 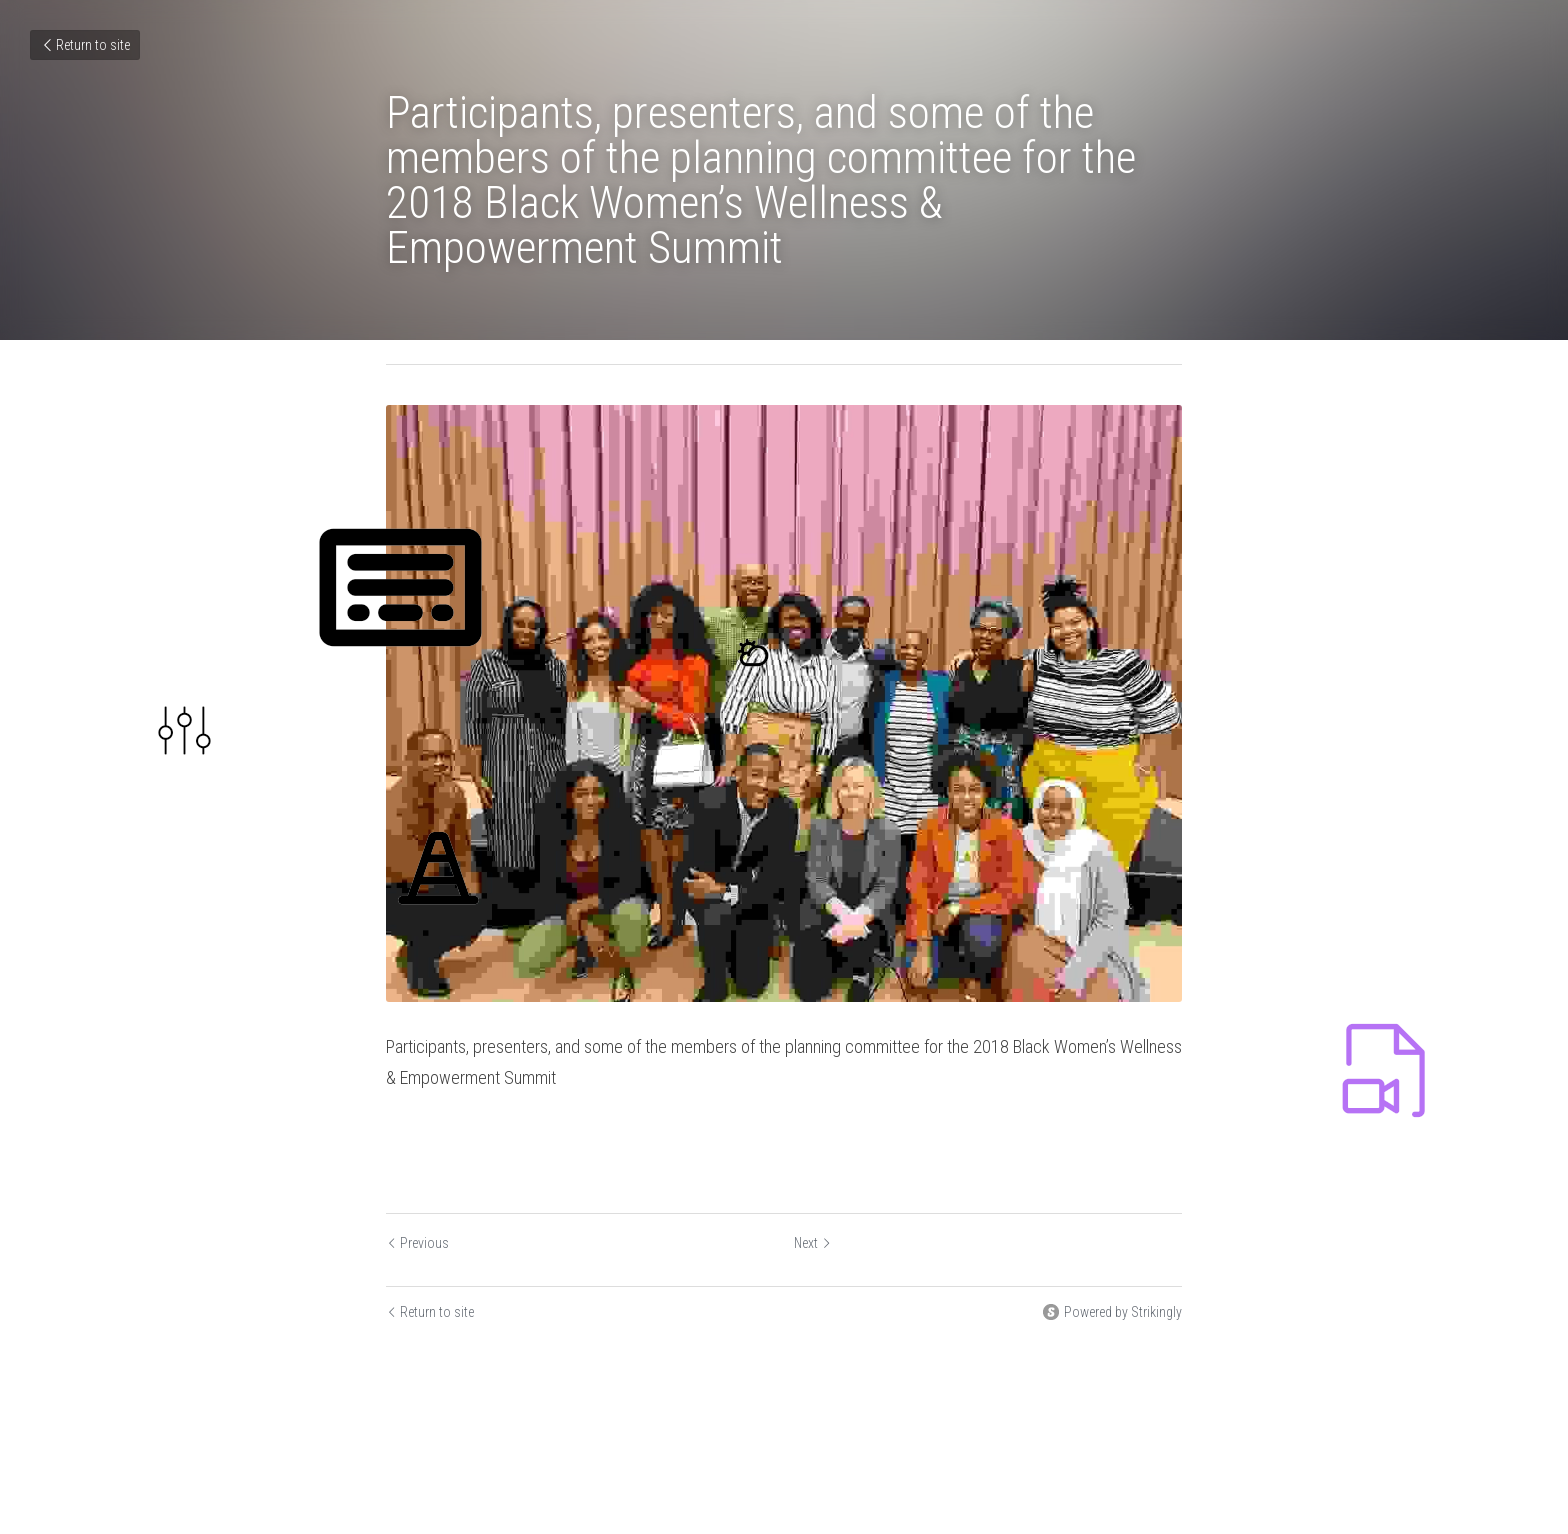 What do you see at coordinates (184, 730) in the screenshot?
I see `adjust settings or preferences` at bounding box center [184, 730].